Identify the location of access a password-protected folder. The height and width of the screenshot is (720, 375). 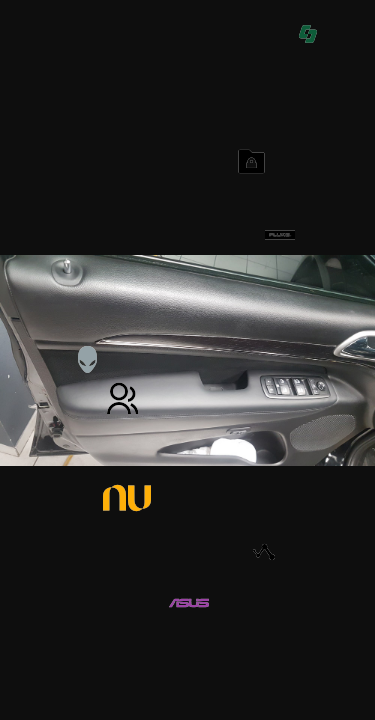
(251, 161).